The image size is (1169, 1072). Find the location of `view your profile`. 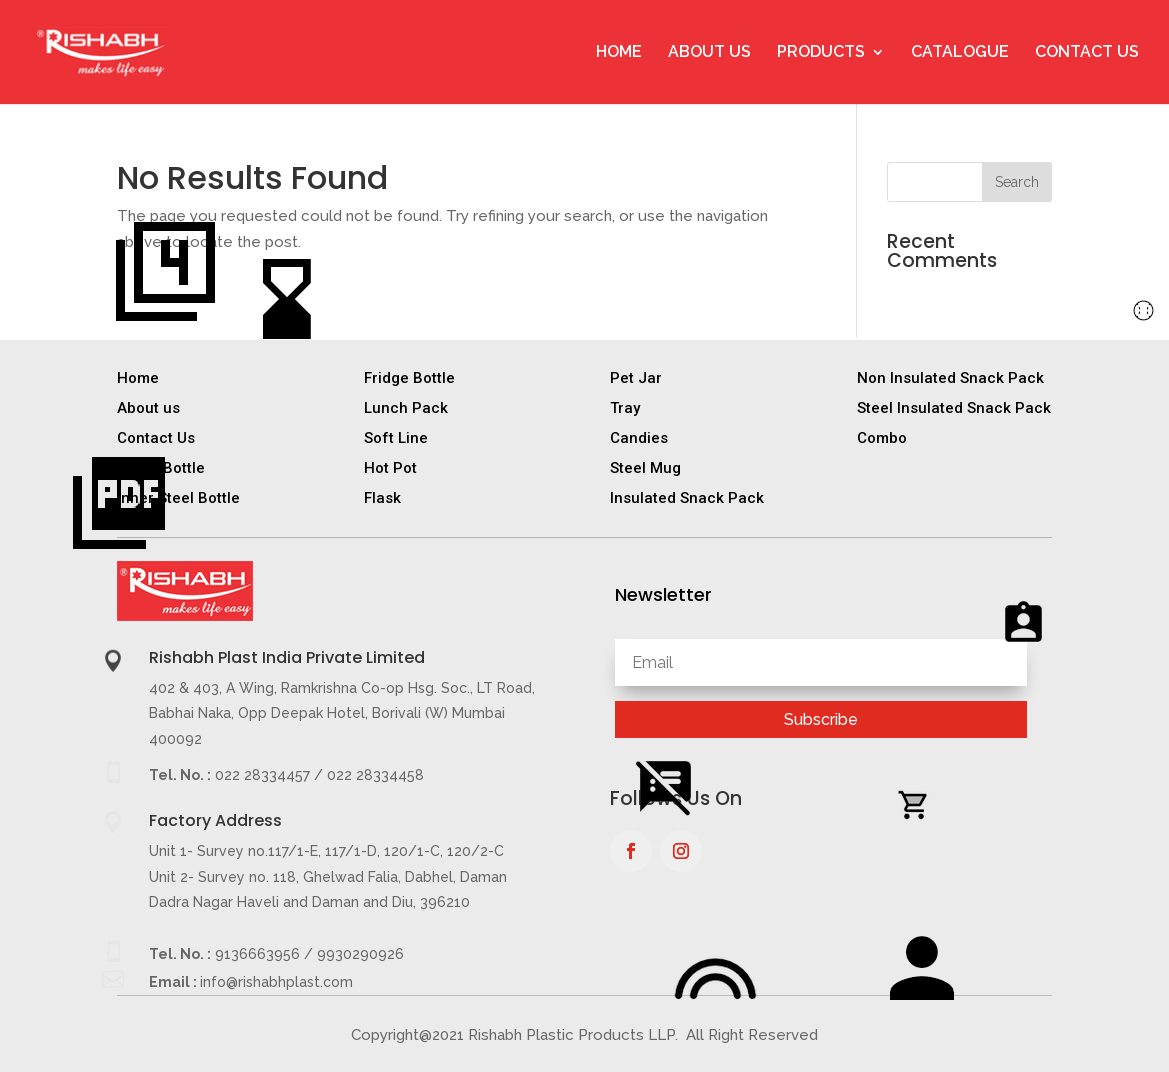

view your profile is located at coordinates (922, 968).